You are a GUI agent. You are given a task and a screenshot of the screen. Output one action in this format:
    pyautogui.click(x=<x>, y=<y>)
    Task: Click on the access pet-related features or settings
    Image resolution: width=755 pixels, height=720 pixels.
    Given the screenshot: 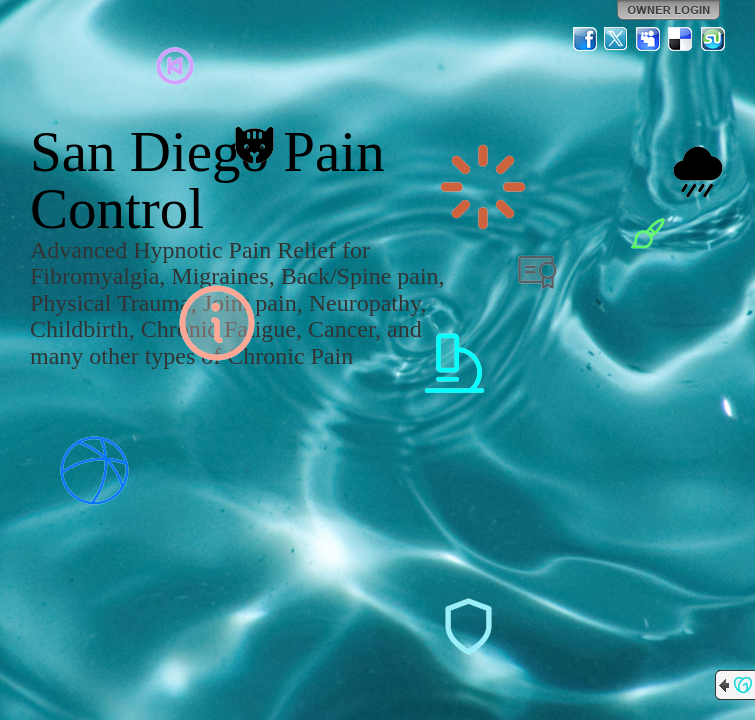 What is the action you would take?
    pyautogui.click(x=254, y=144)
    